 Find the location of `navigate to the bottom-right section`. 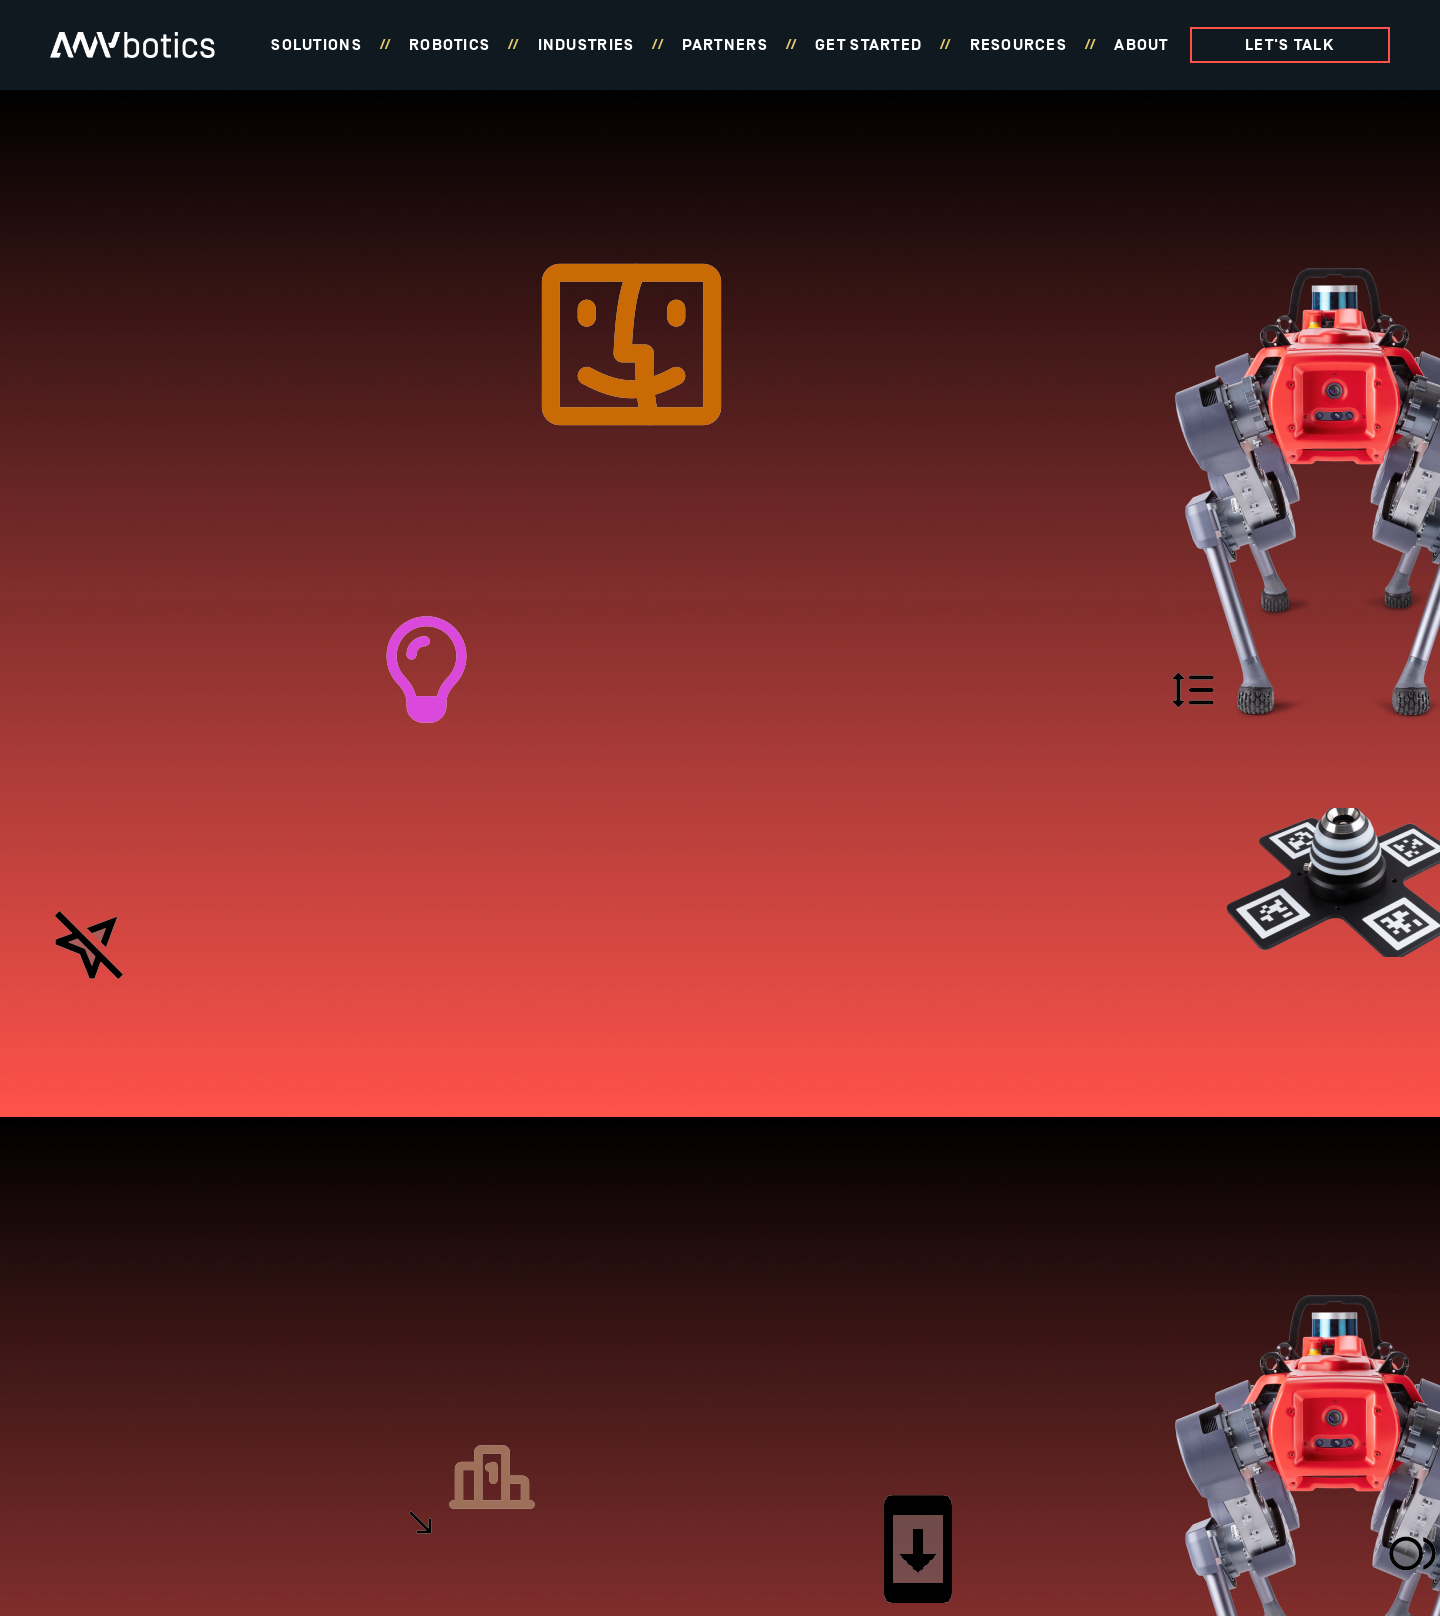

navigate to the bottom-right section is located at coordinates (421, 1523).